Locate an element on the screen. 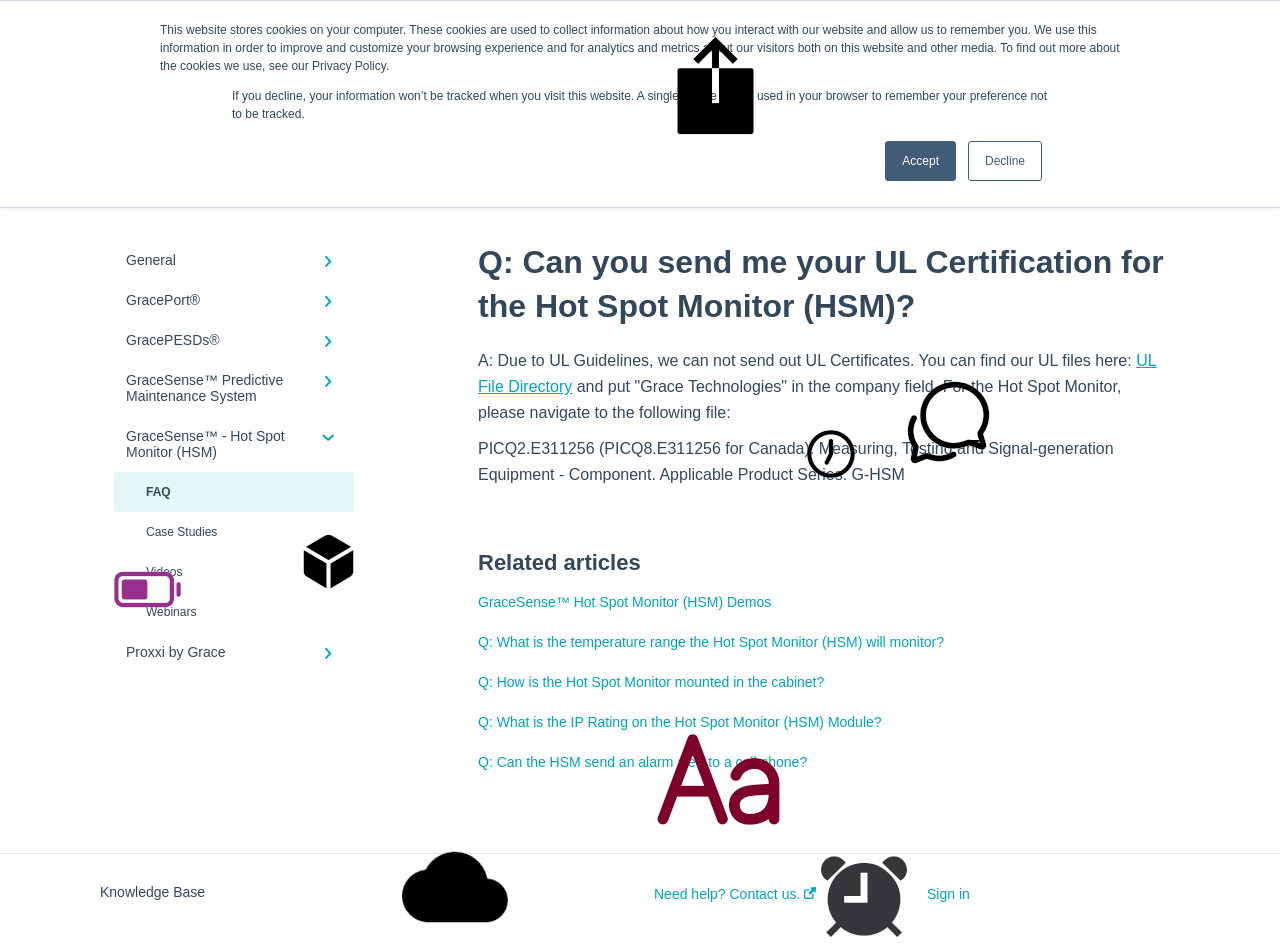  share this content is located at coordinates (715, 85).